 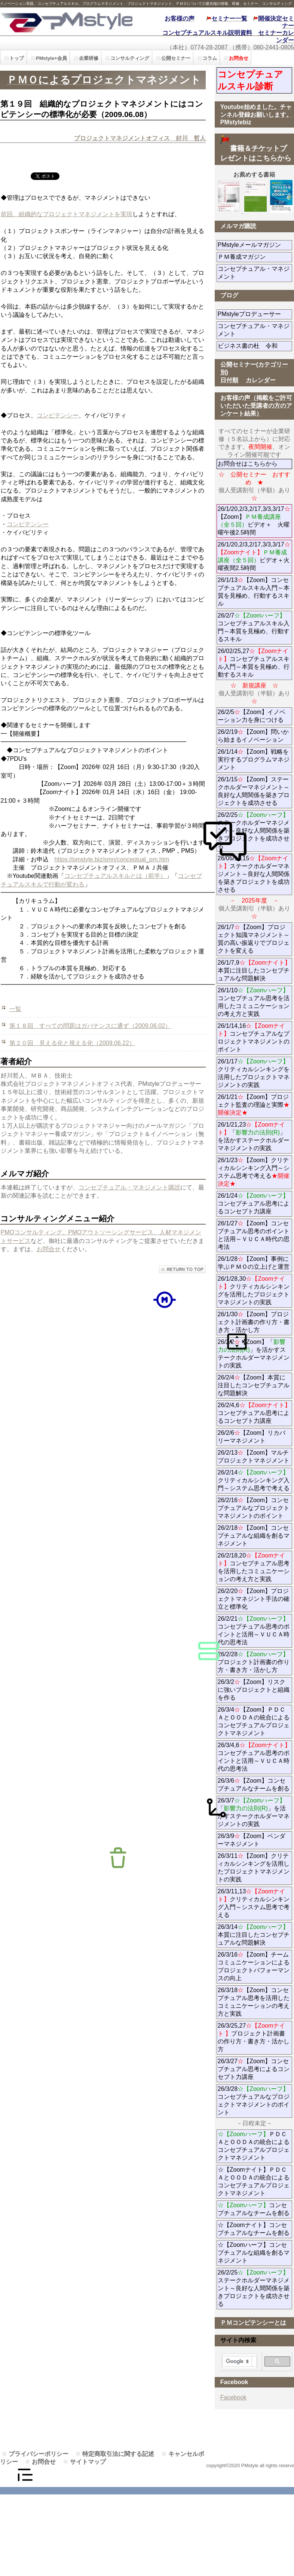 What do you see at coordinates (237, 1341) in the screenshot?
I see `adjust display overscan settings` at bounding box center [237, 1341].